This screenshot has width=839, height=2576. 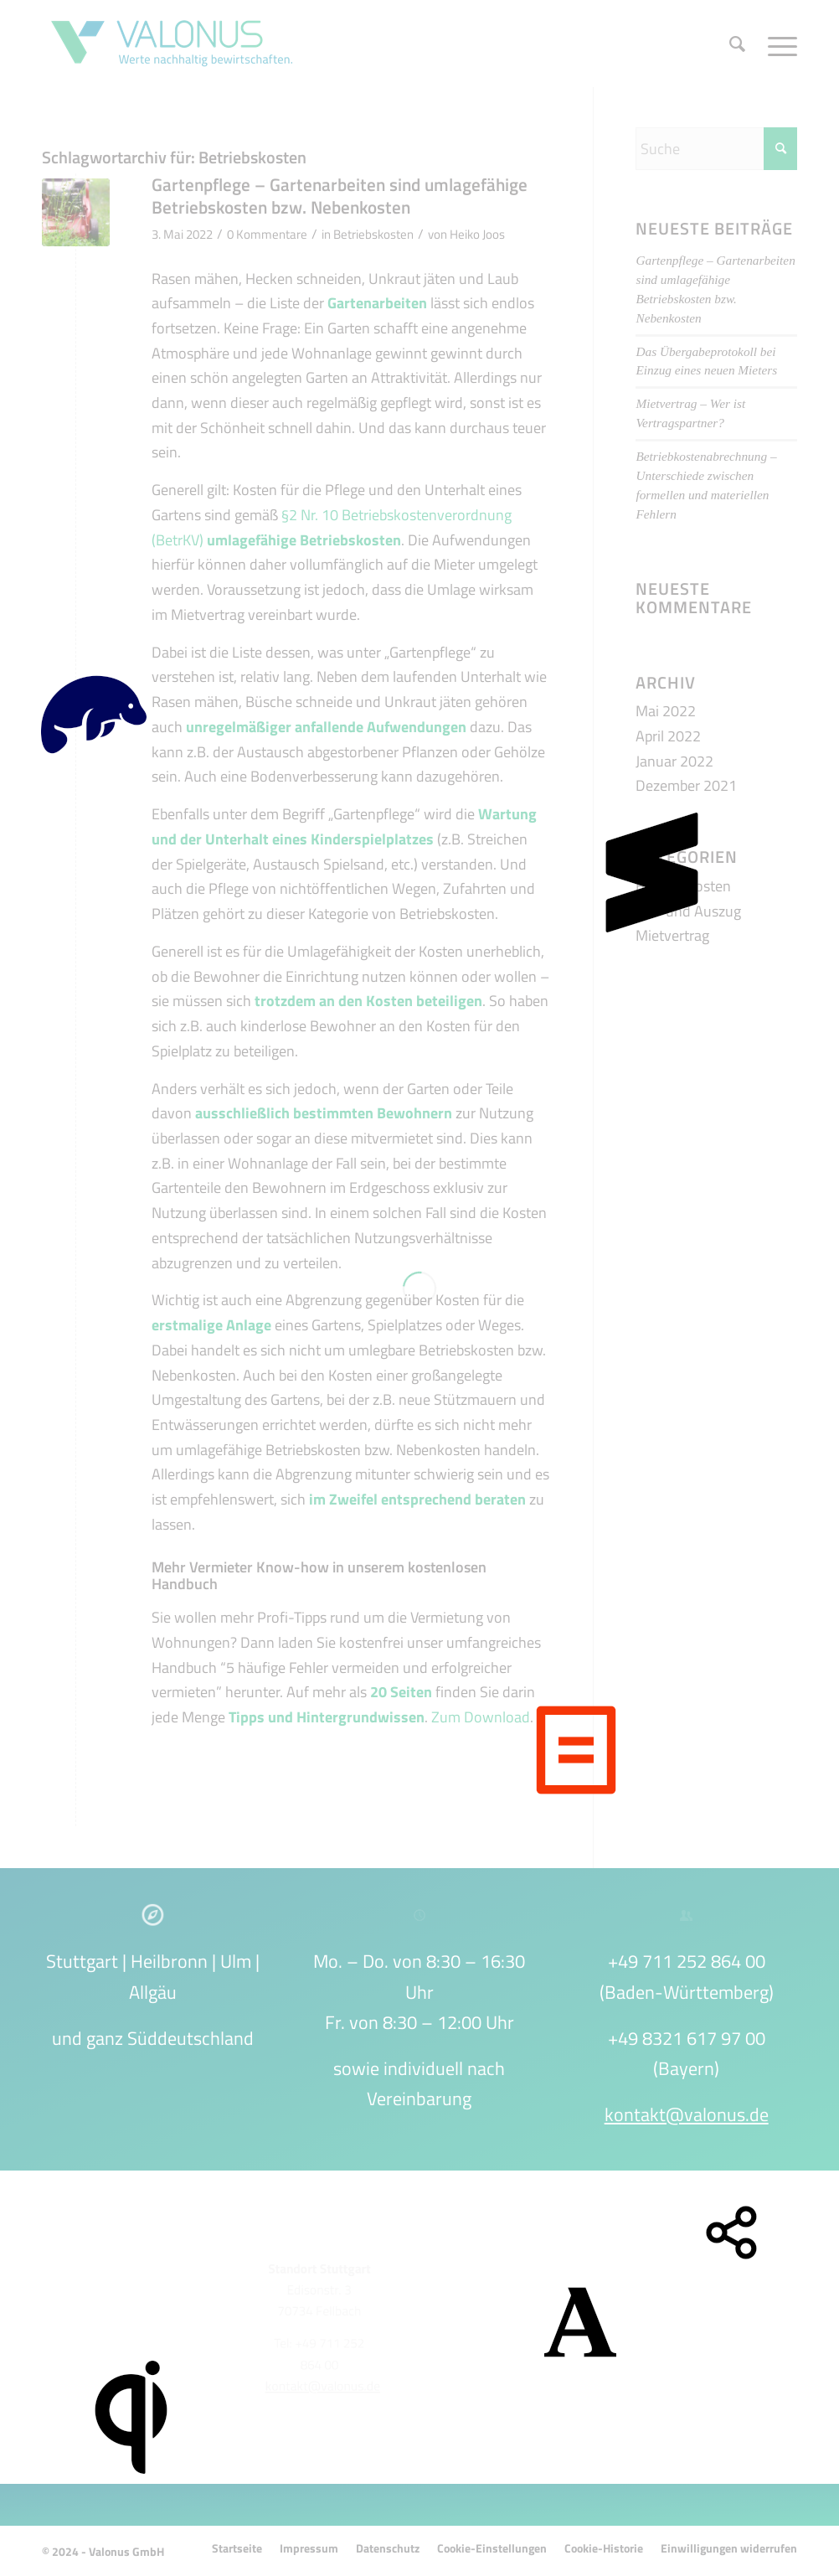 I want to click on share this content, so click(x=733, y=2233).